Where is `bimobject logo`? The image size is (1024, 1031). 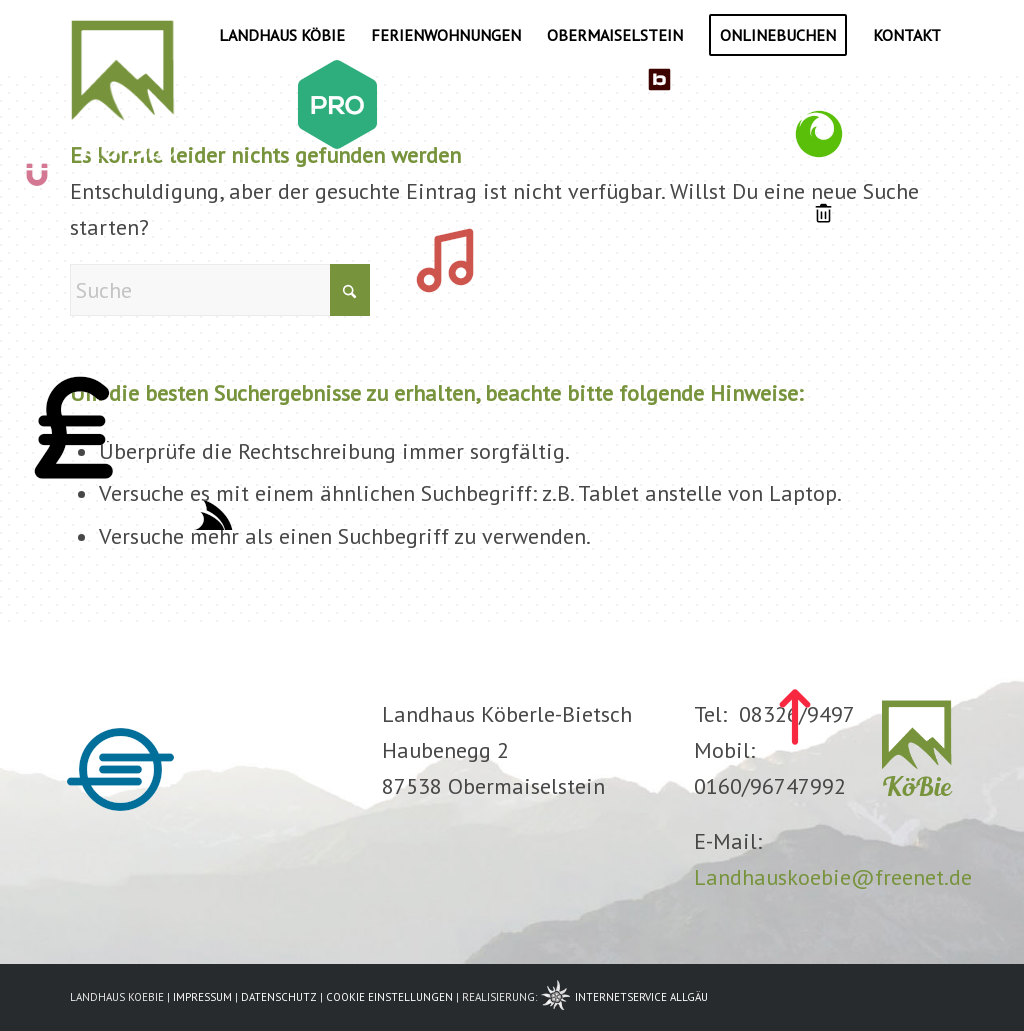
bimobject logo is located at coordinates (659, 79).